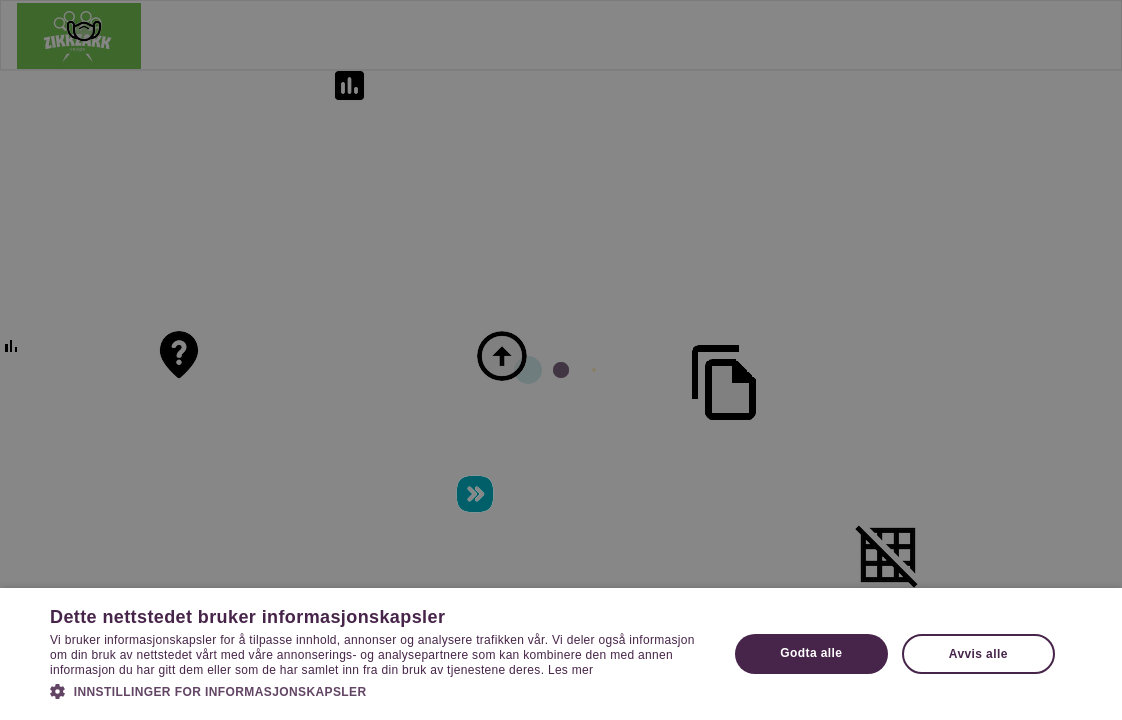 This screenshot has width=1122, height=720. Describe the element at coordinates (11, 346) in the screenshot. I see `view analytics or statistics` at that location.